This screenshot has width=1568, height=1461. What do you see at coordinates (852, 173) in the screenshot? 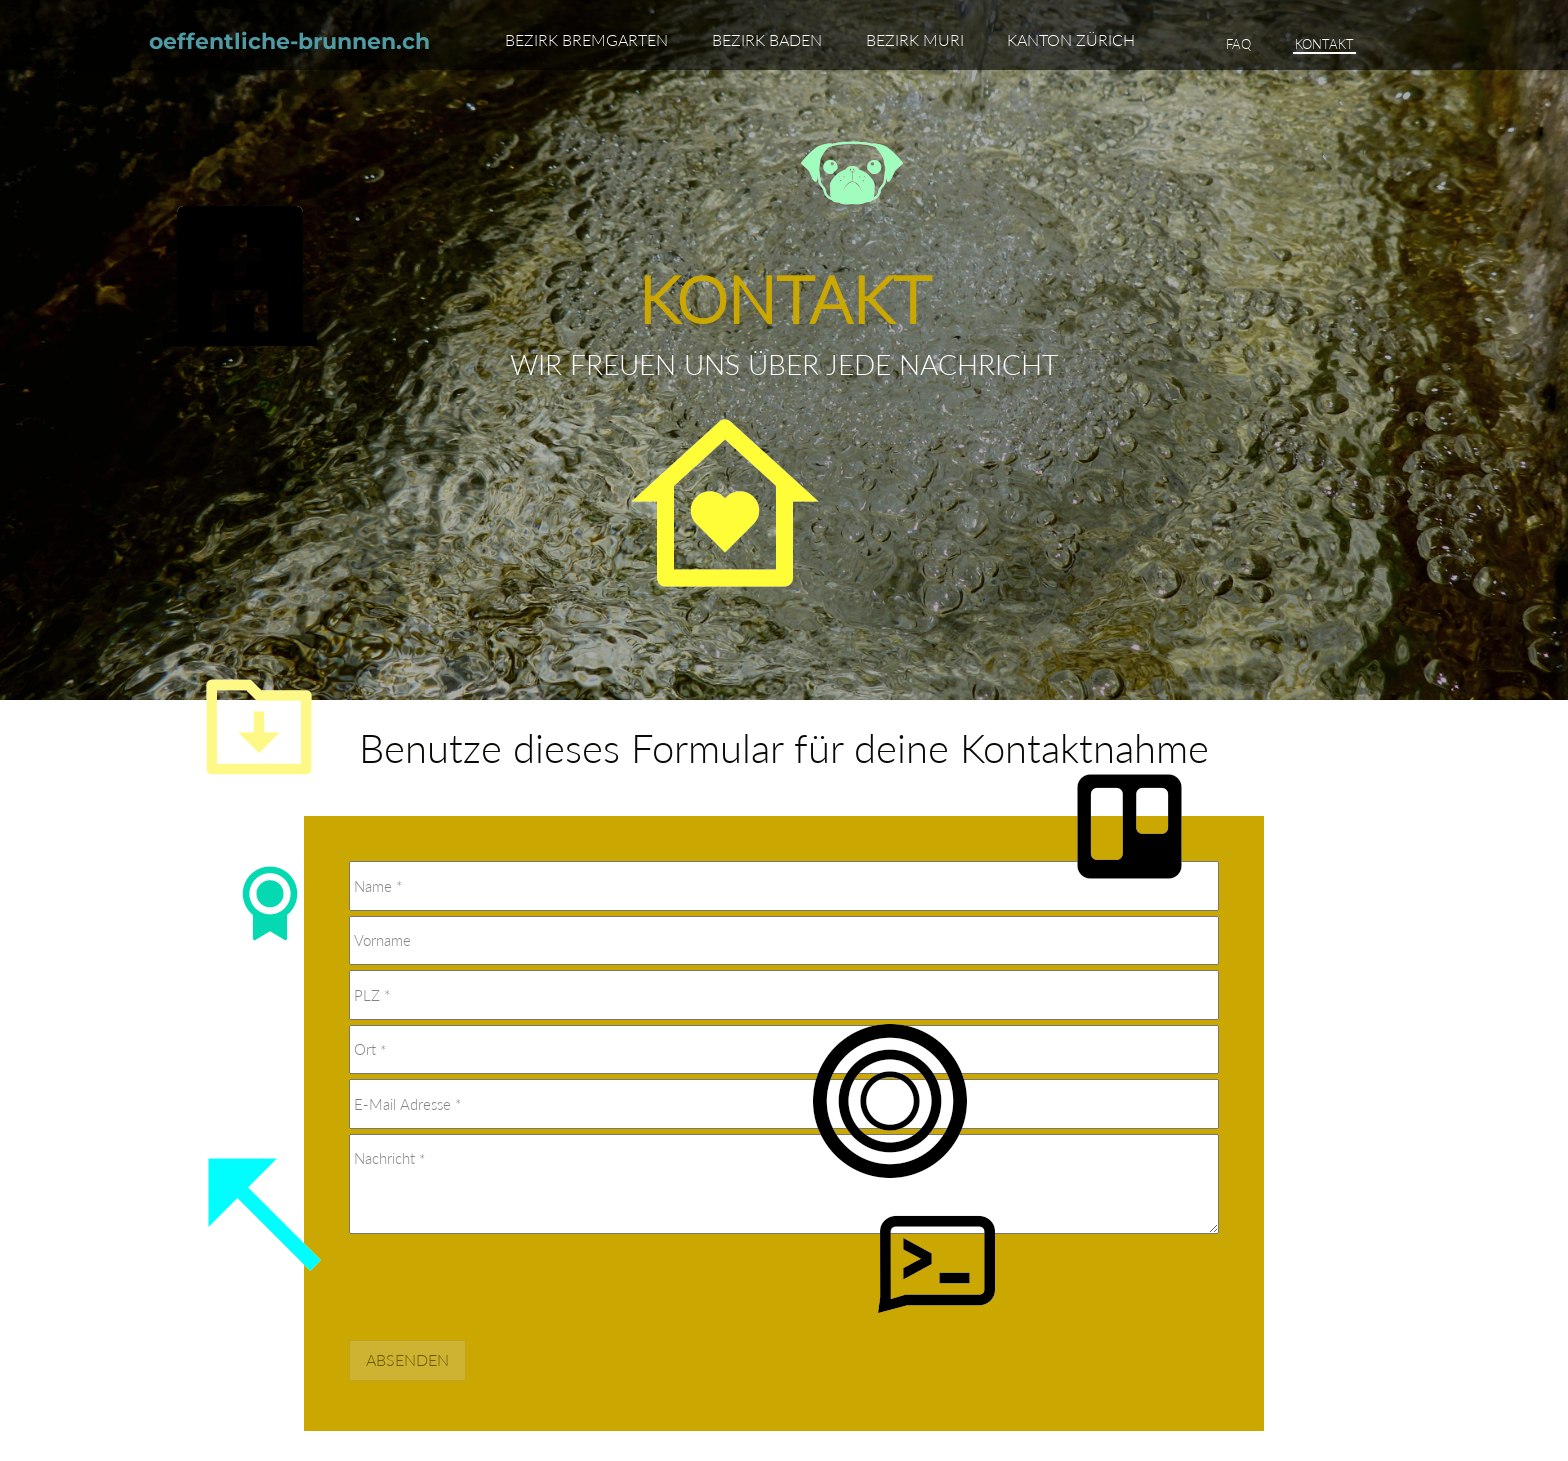
I see `pug template engine logo` at bounding box center [852, 173].